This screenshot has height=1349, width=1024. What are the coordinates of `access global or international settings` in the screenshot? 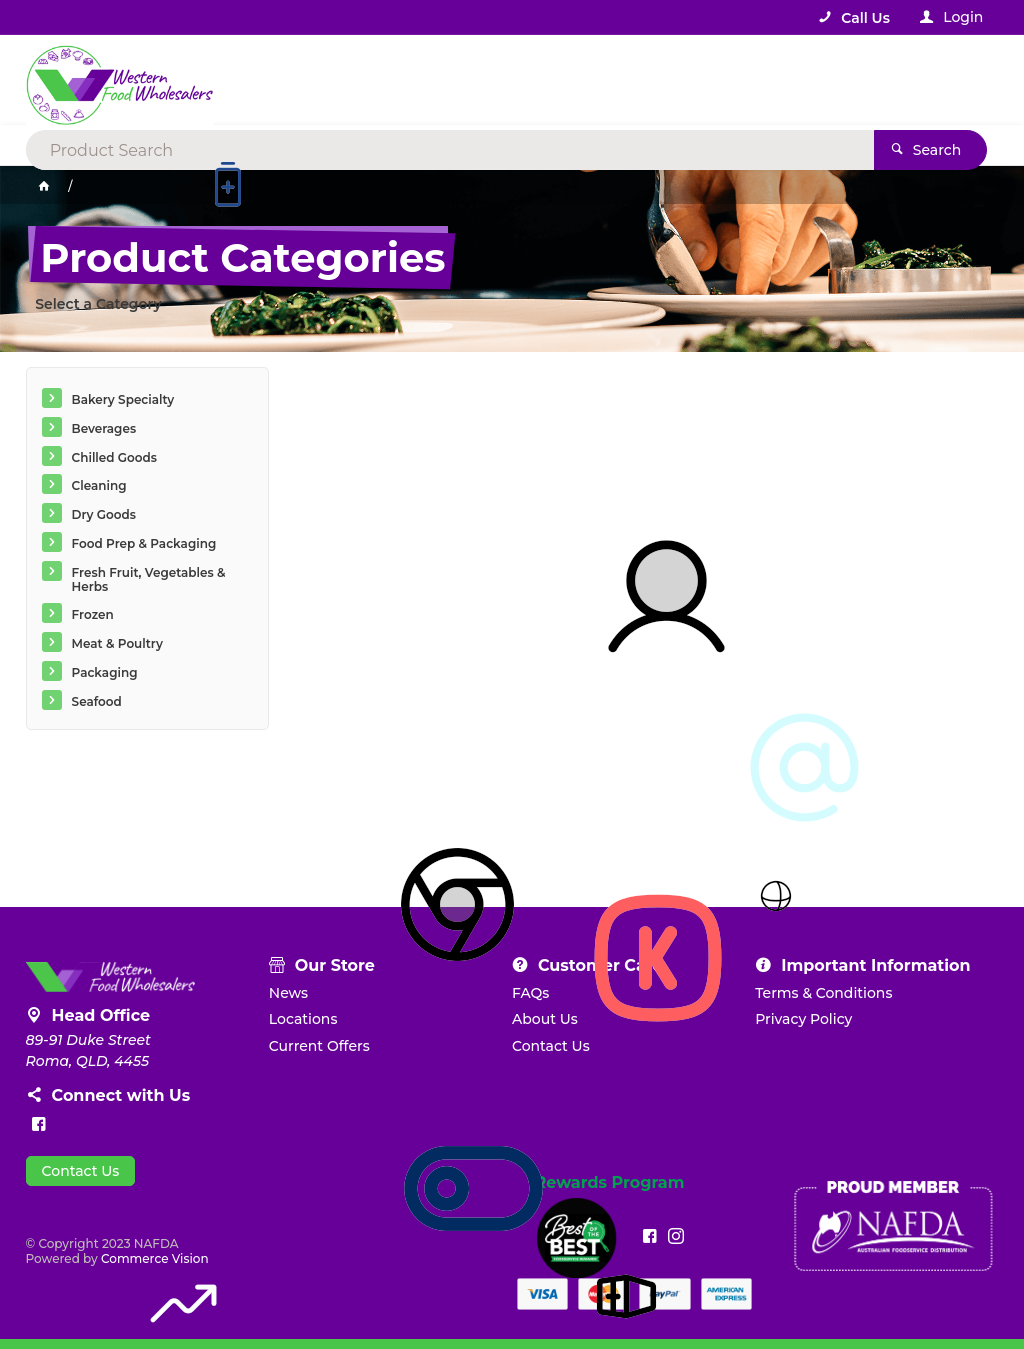 It's located at (776, 896).